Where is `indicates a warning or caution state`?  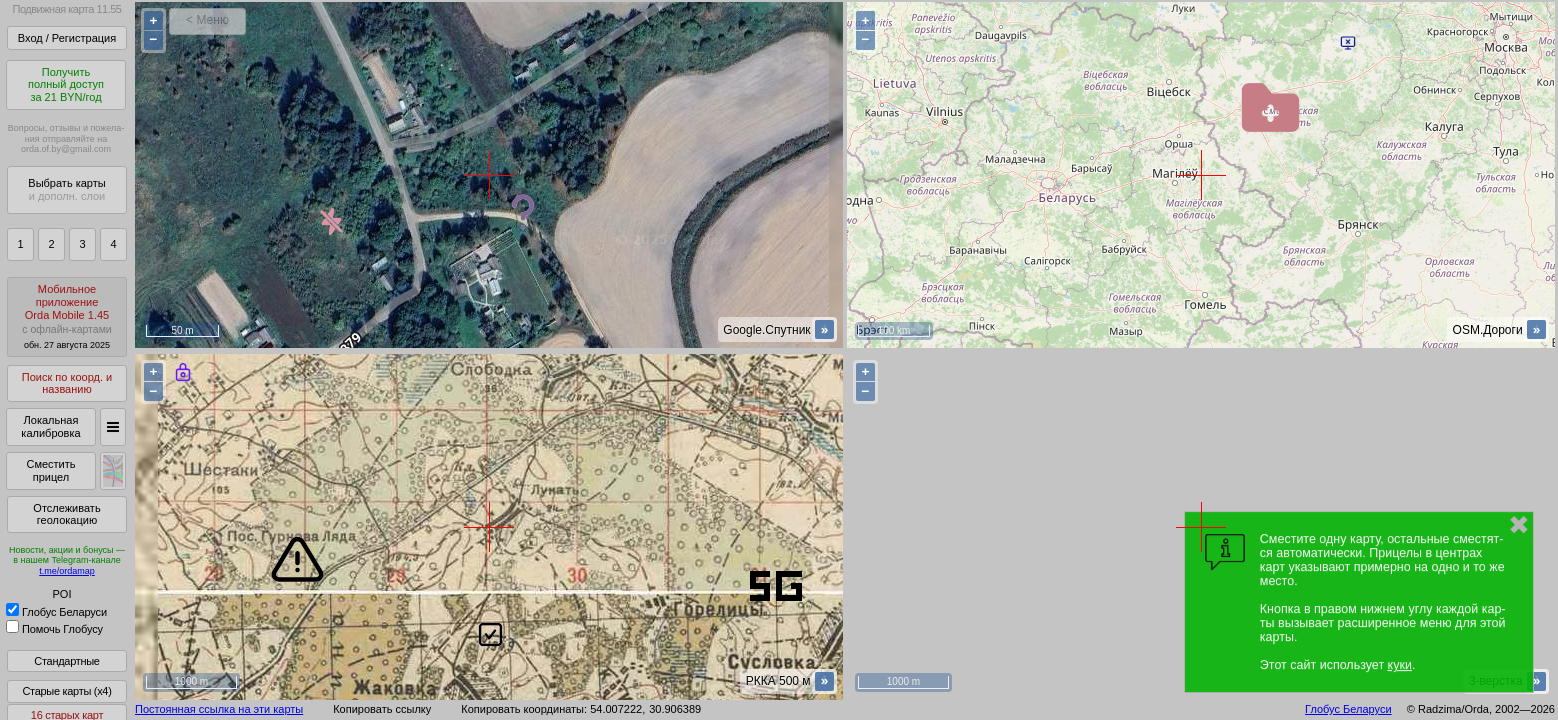 indicates a warning or caution state is located at coordinates (297, 560).